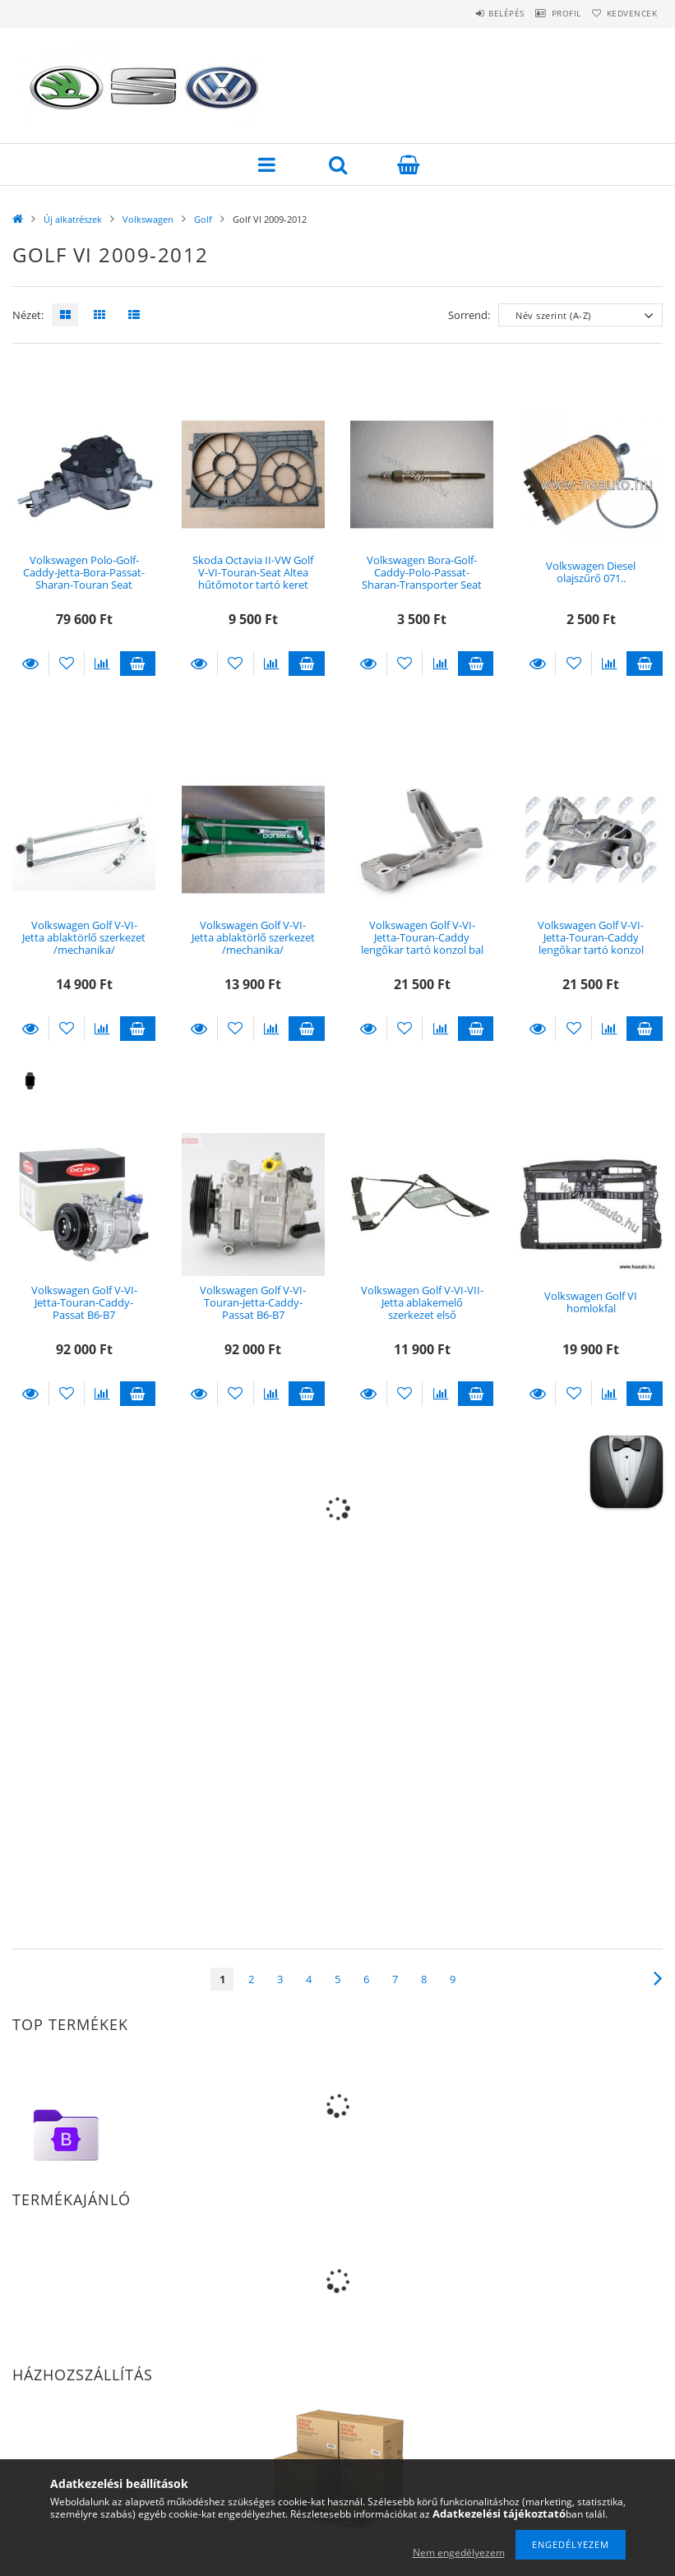  What do you see at coordinates (66, 2137) in the screenshot?
I see `open bootstrap framework project folder` at bounding box center [66, 2137].